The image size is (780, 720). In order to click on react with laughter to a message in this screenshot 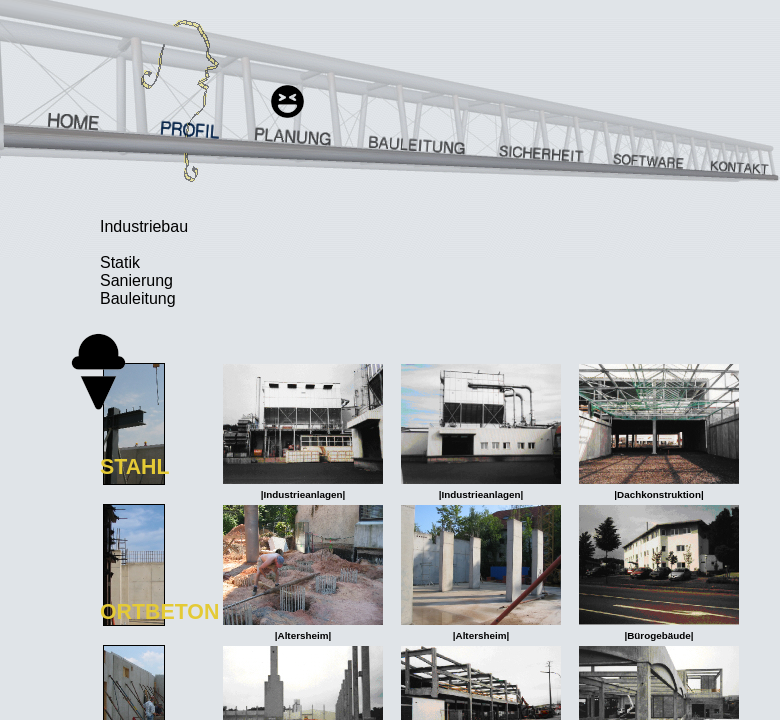, I will do `click(287, 101)`.